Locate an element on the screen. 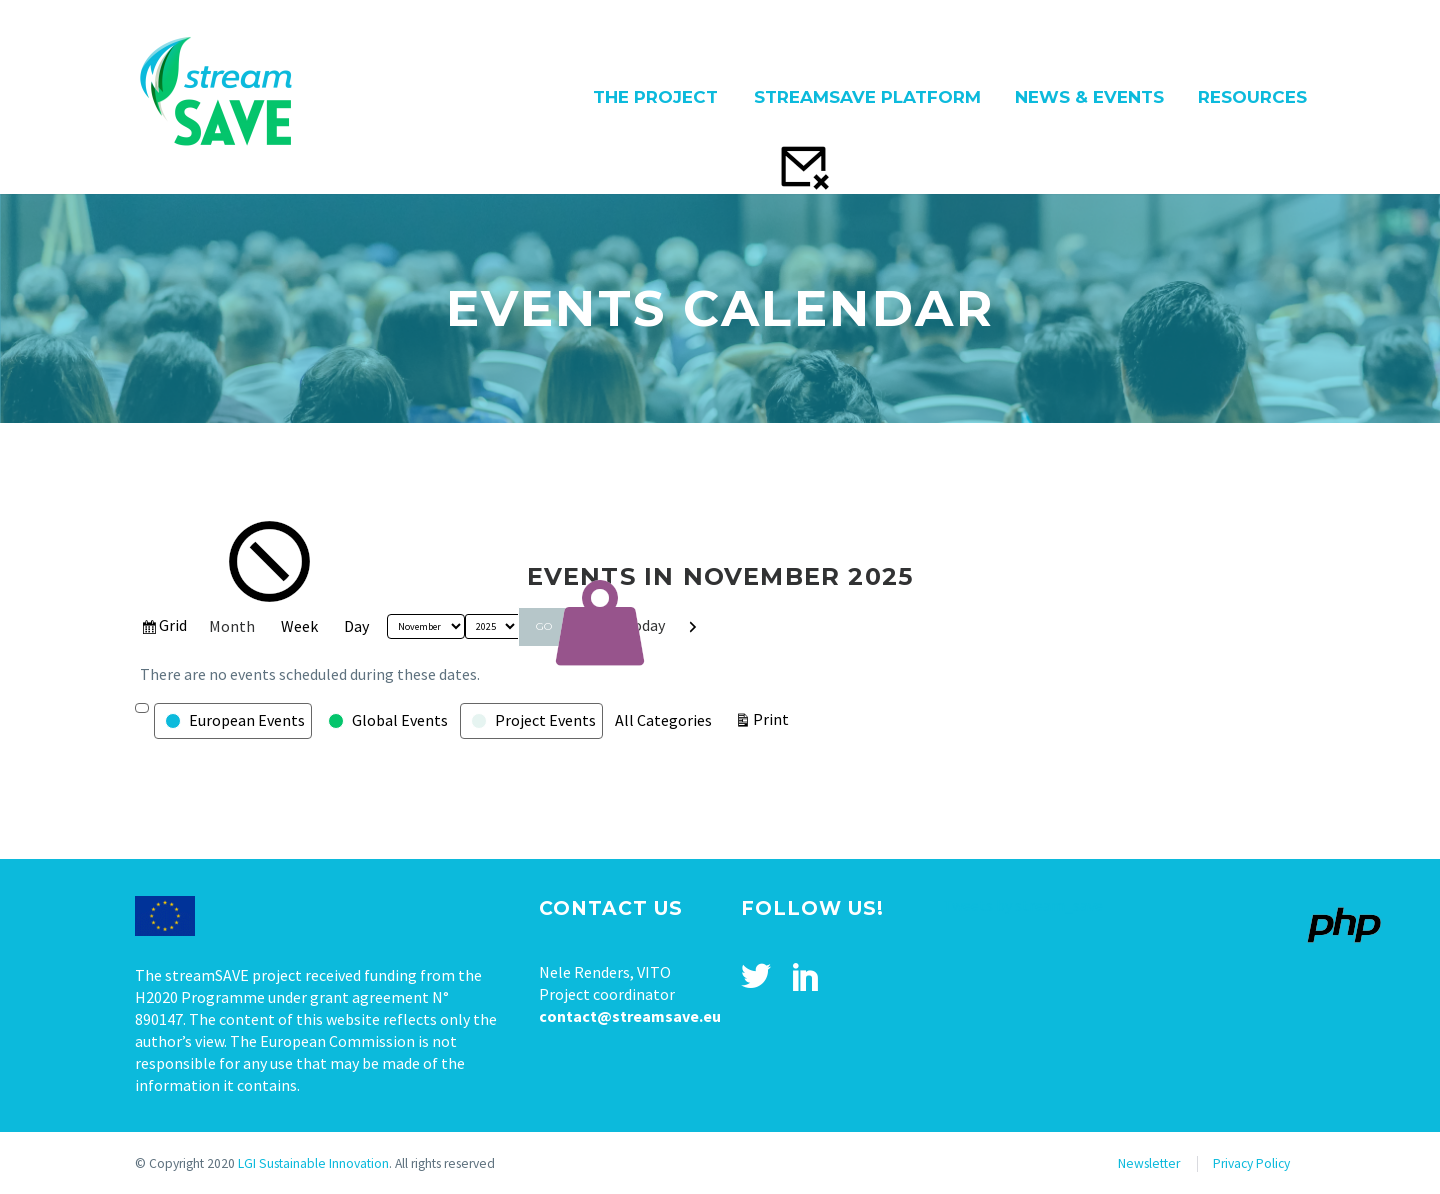 The width and height of the screenshot is (1440, 1194). close or dismiss an email is located at coordinates (803, 166).